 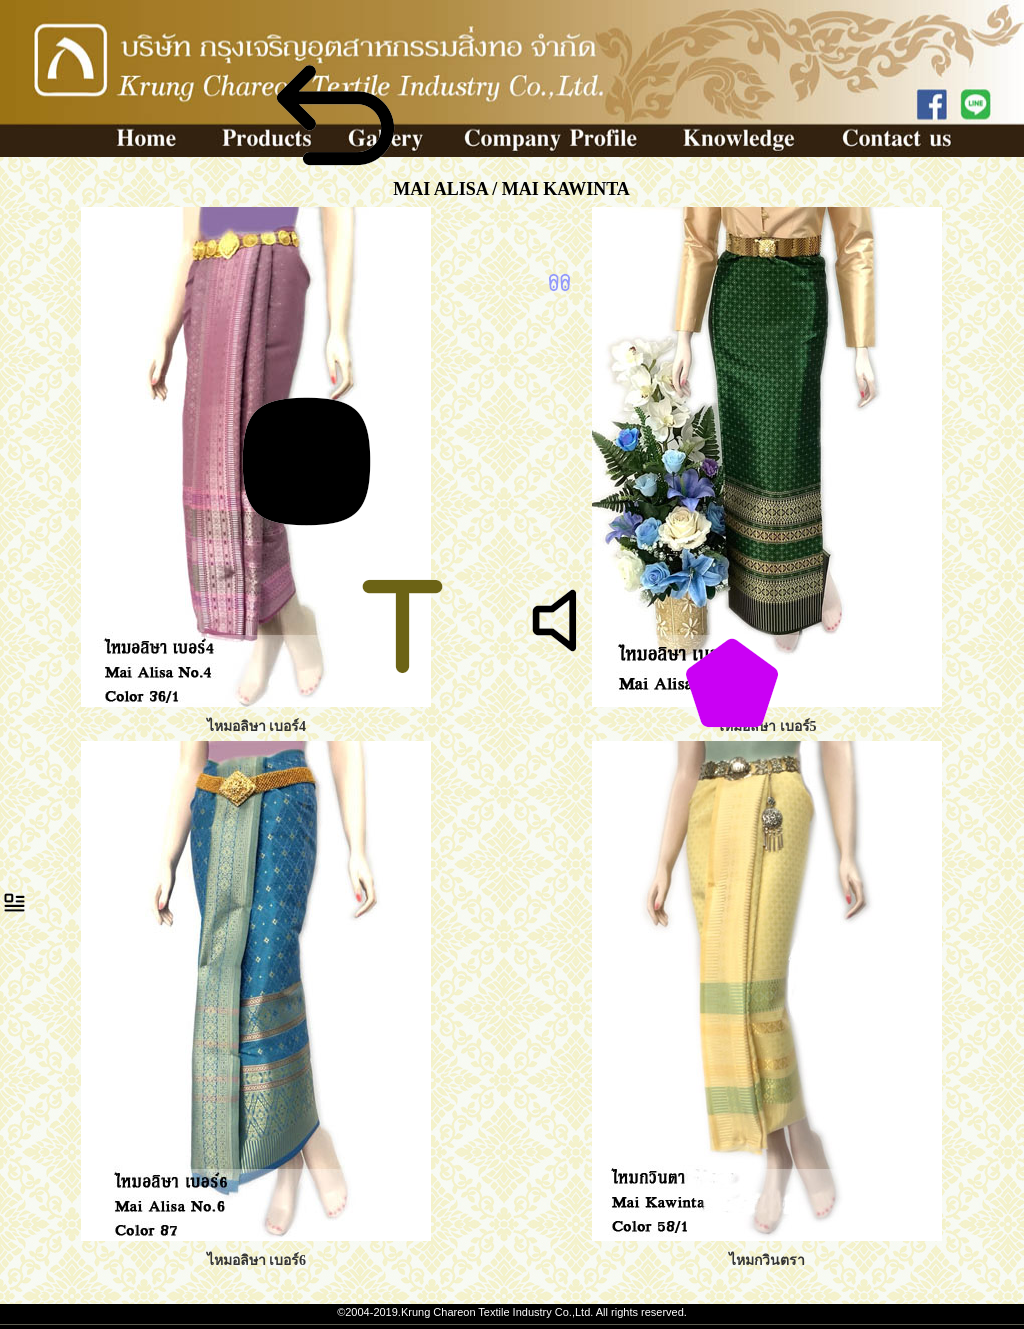 What do you see at coordinates (563, 620) in the screenshot?
I see `speaker with no audio output` at bounding box center [563, 620].